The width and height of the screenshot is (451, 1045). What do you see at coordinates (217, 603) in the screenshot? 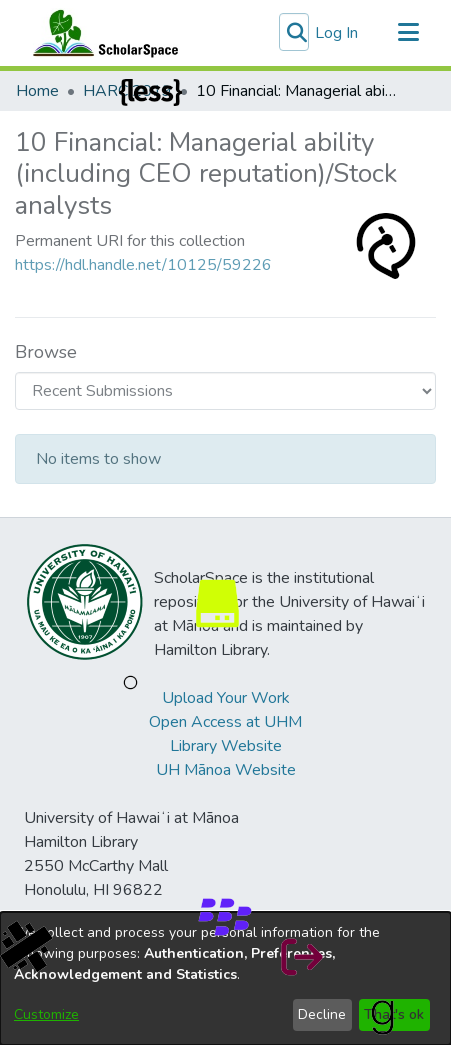
I see `access external storage or hard drive` at bounding box center [217, 603].